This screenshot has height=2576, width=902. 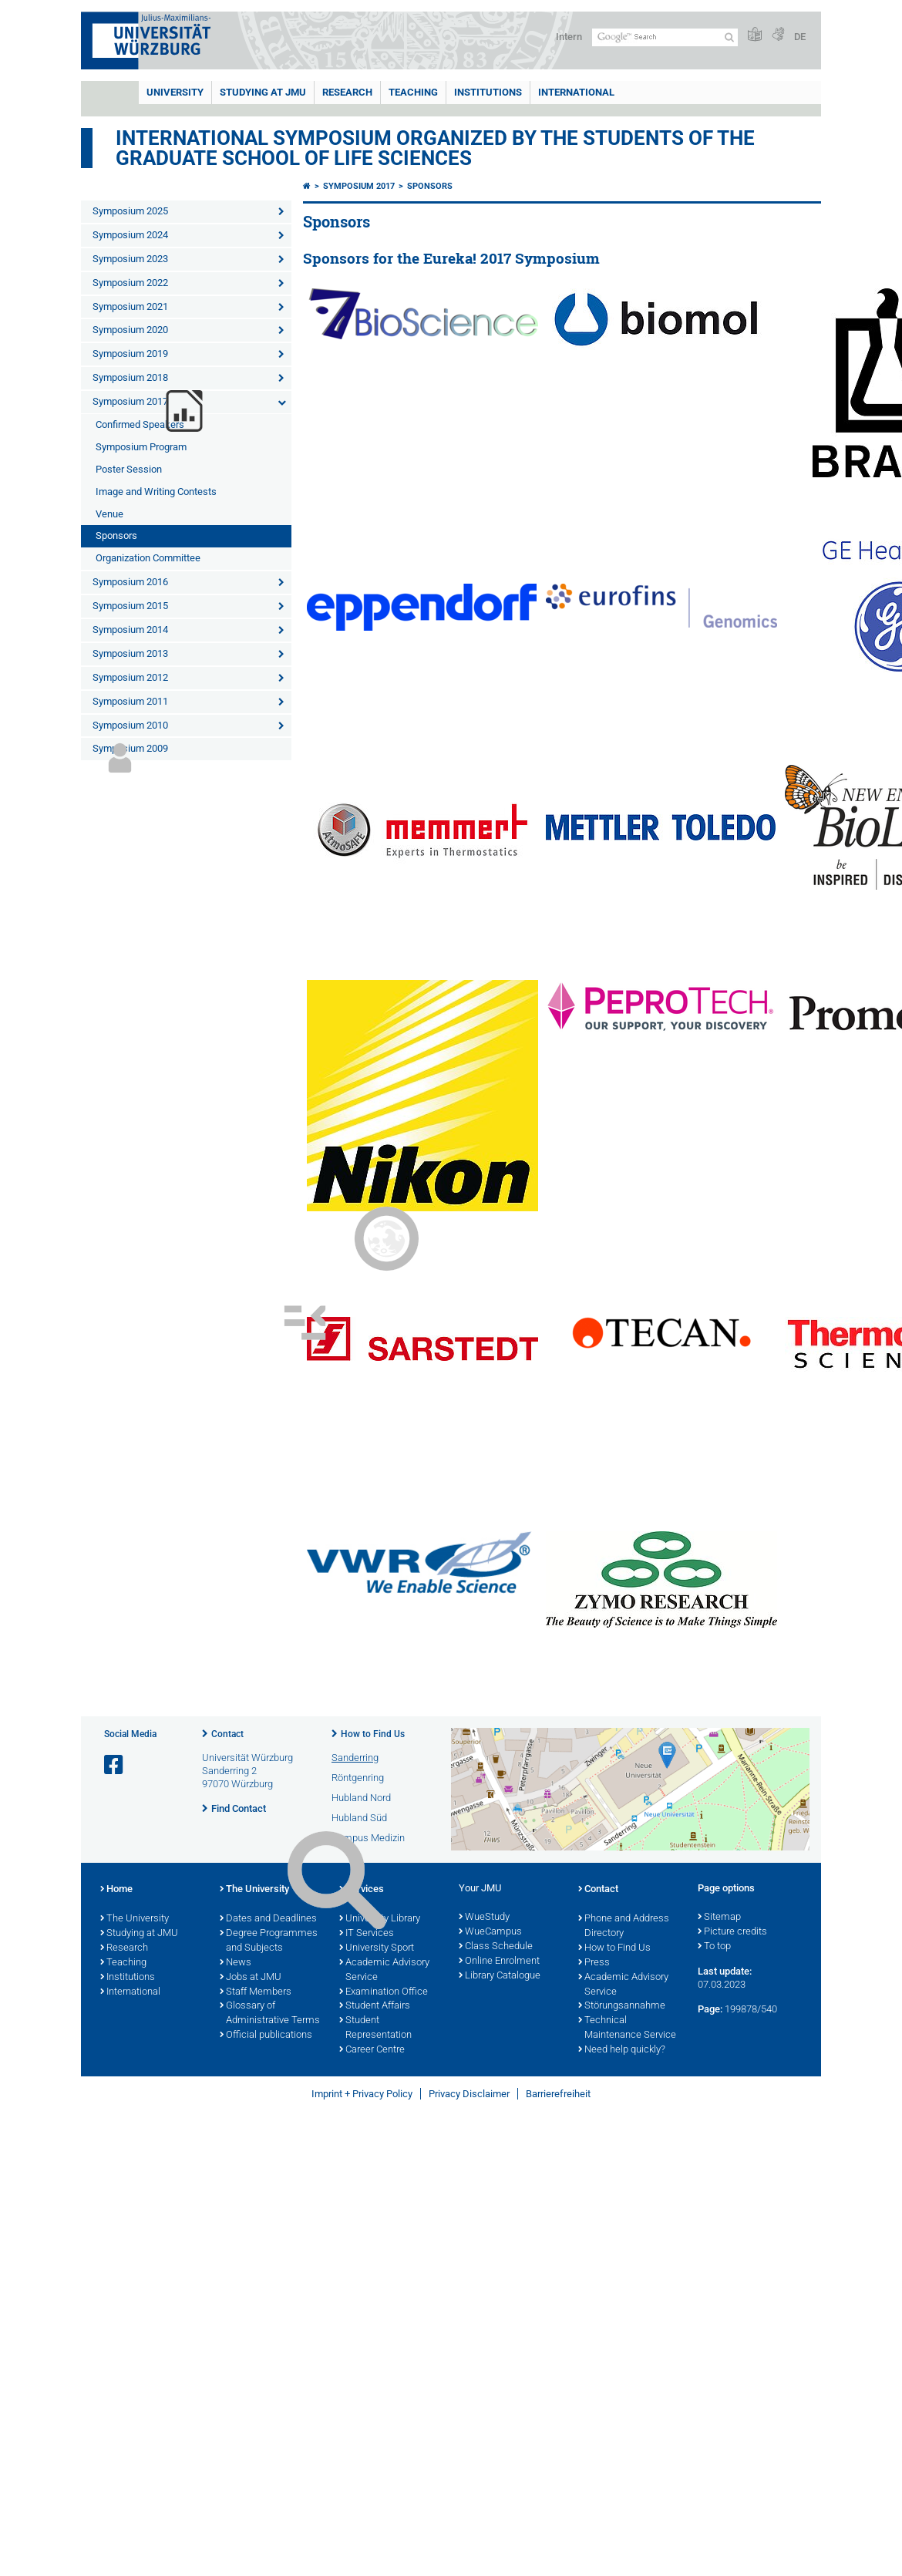 I want to click on indicates clear weather conditions at night, so click(x=386, y=1238).